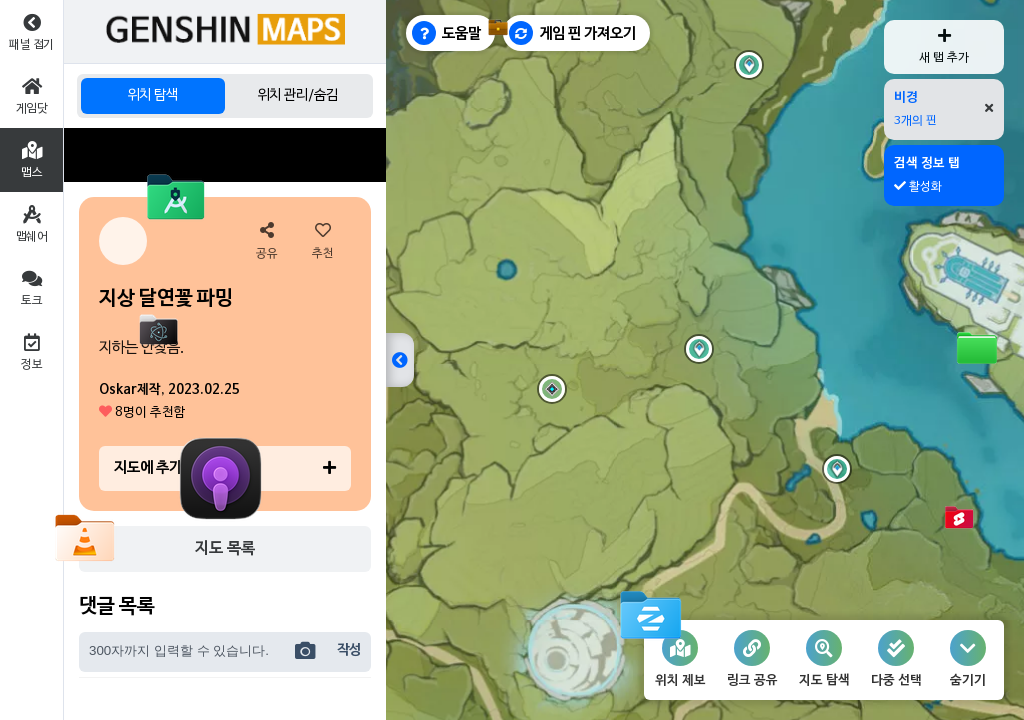 This screenshot has height=720, width=1024. What do you see at coordinates (175, 198) in the screenshot?
I see `open android studio project folder` at bounding box center [175, 198].